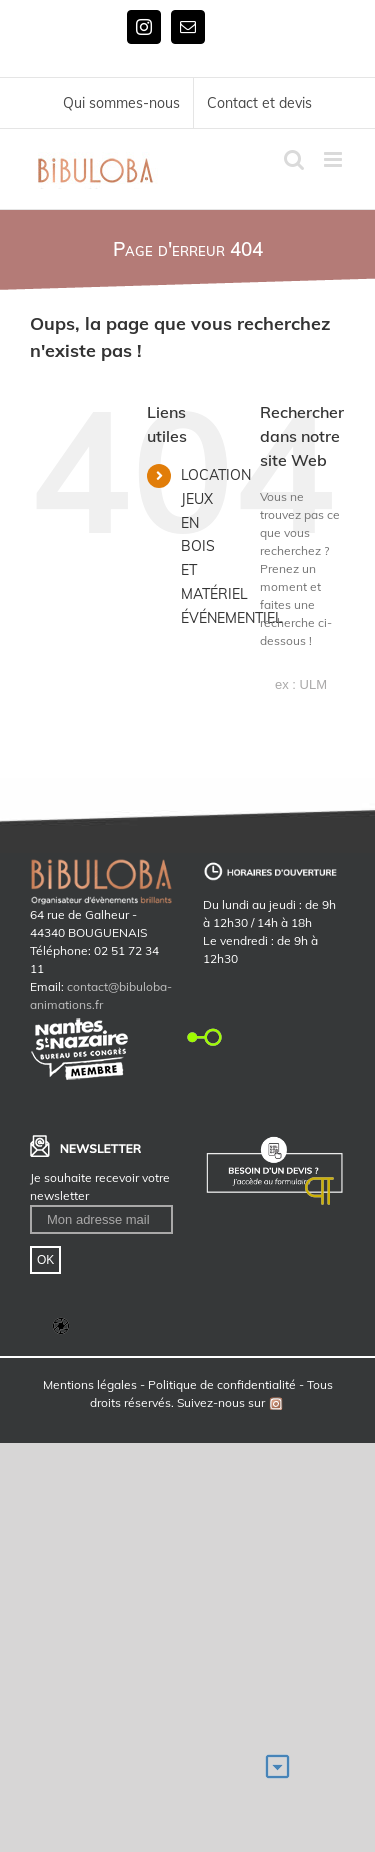 The height and width of the screenshot is (1852, 375). I want to click on format text as a paragraph, so click(320, 1191).